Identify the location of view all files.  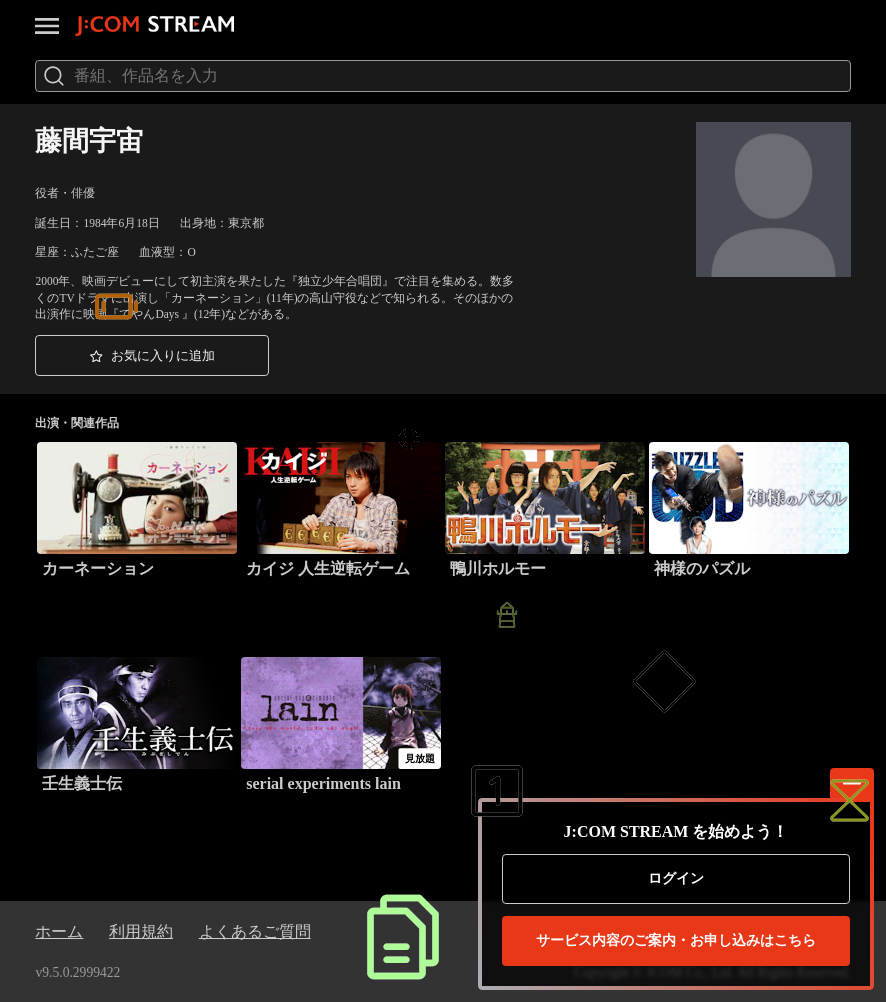
(403, 937).